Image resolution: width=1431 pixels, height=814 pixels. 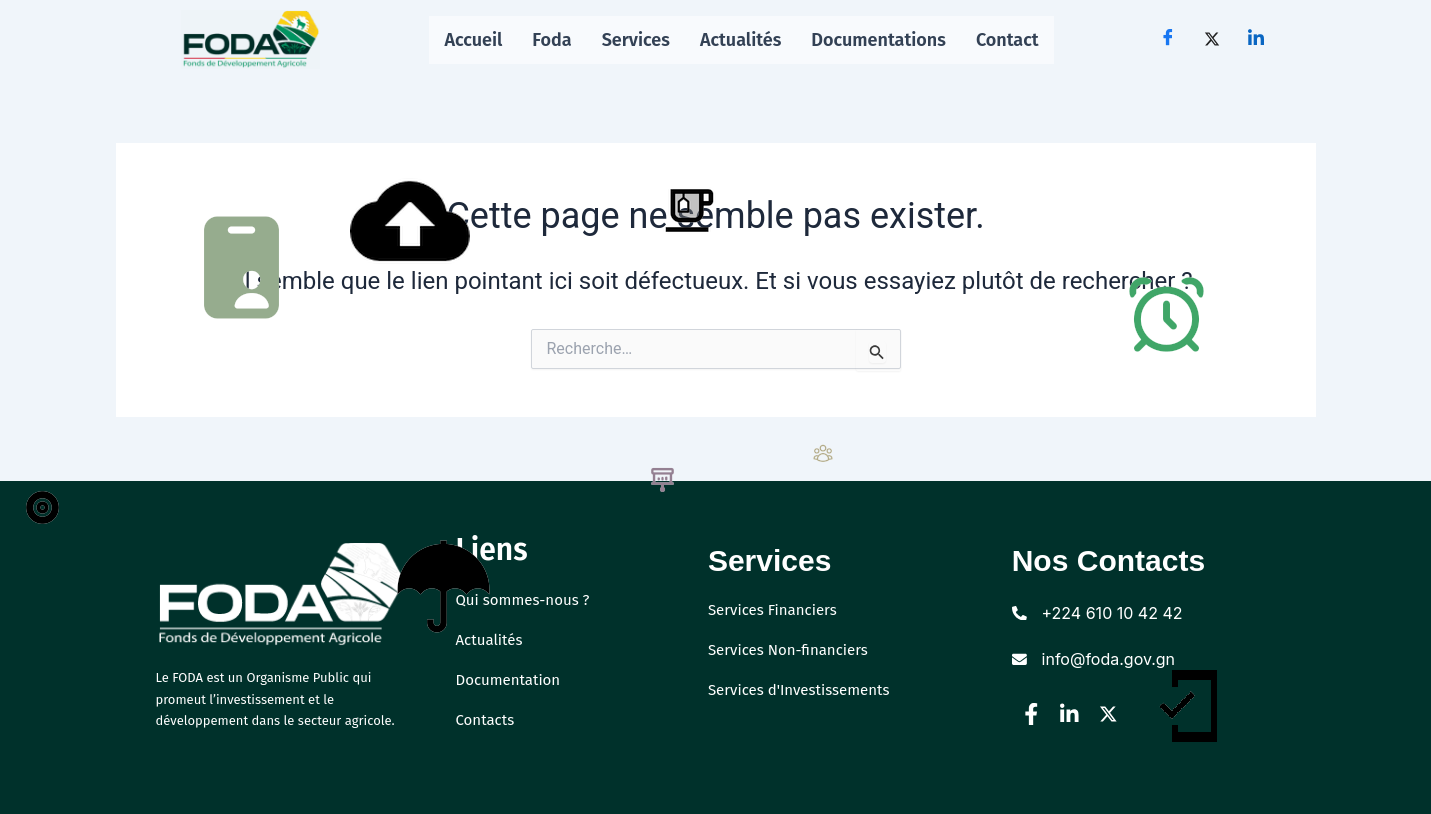 I want to click on view all team members, so click(x=823, y=453).